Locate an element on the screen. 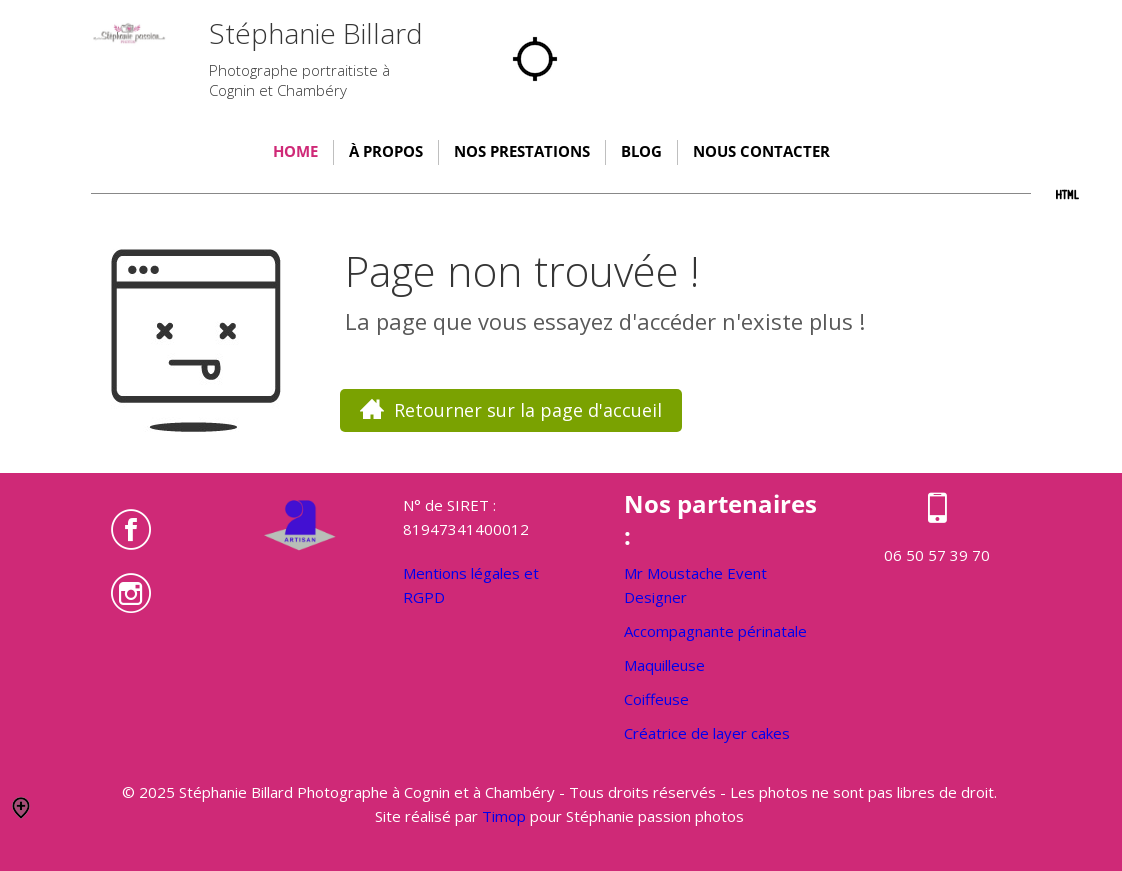 The height and width of the screenshot is (871, 1122). indicates HTML file type or format is located at coordinates (1067, 194).